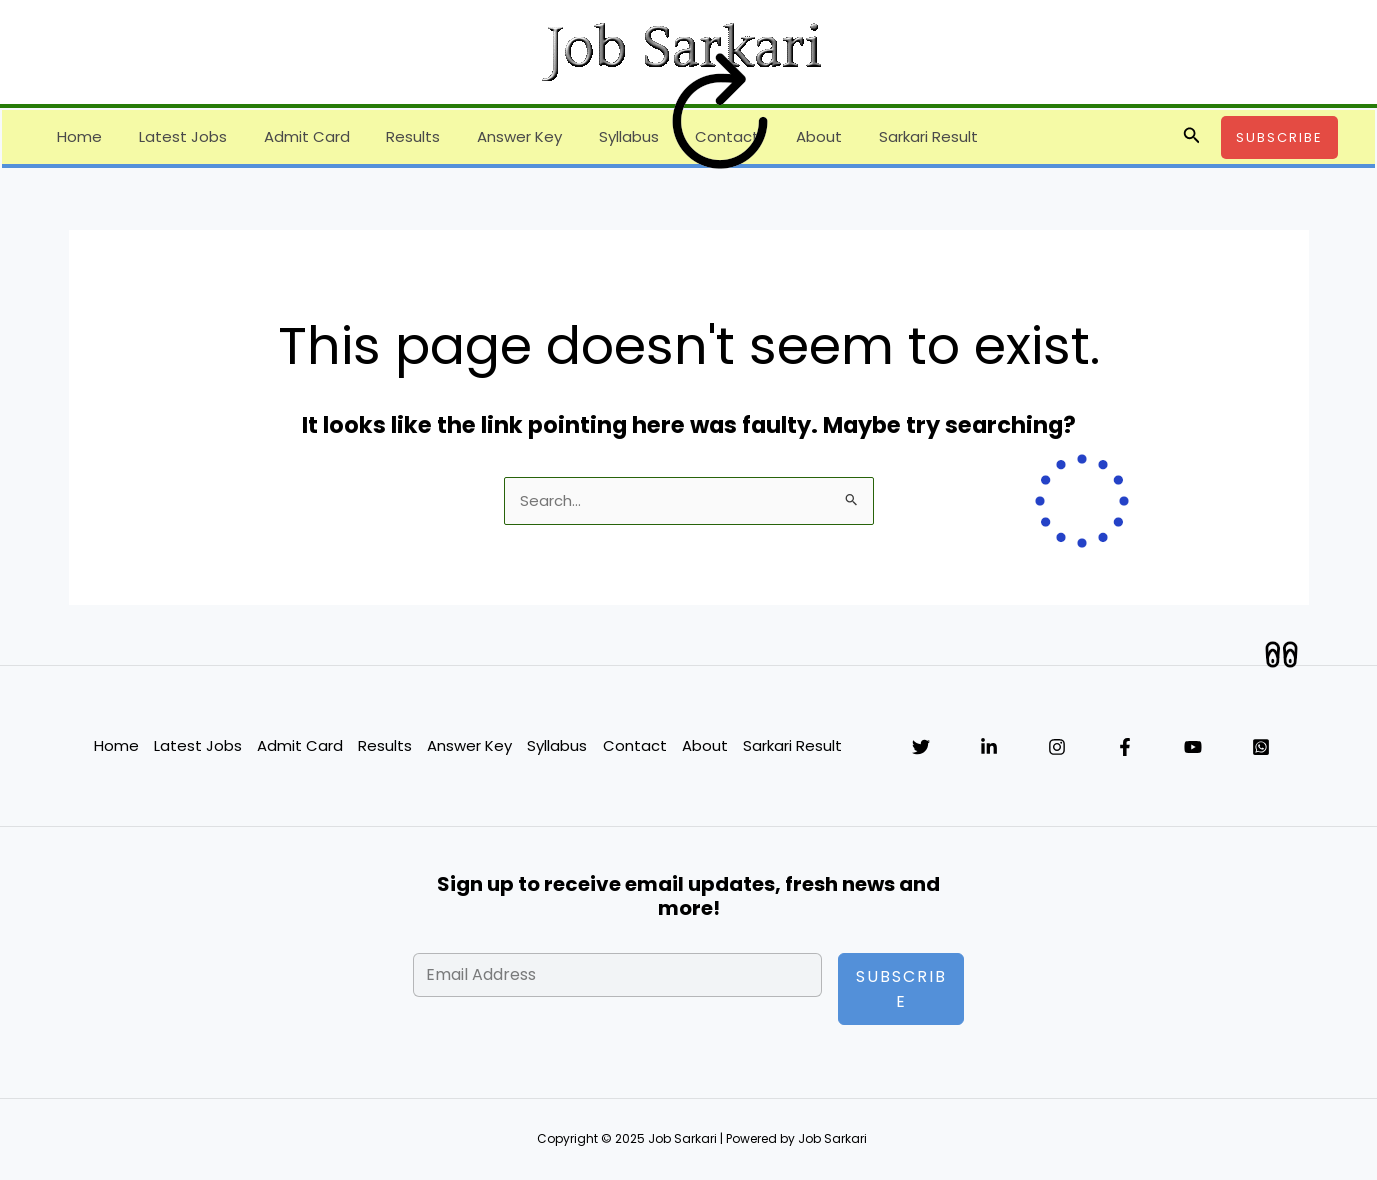 Image resolution: width=1377 pixels, height=1180 pixels. I want to click on refresh the current page or content, so click(720, 111).